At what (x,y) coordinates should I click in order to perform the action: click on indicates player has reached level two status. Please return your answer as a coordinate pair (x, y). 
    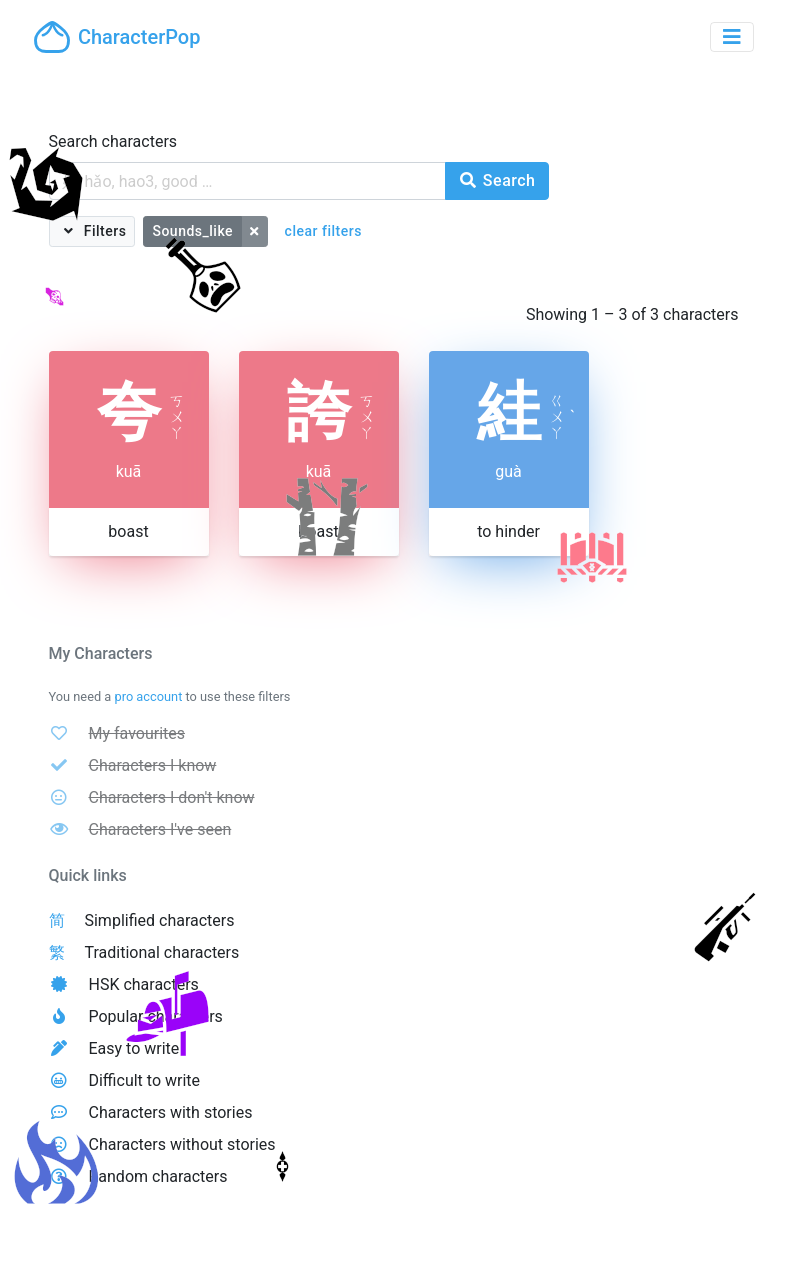
    Looking at the image, I should click on (282, 1166).